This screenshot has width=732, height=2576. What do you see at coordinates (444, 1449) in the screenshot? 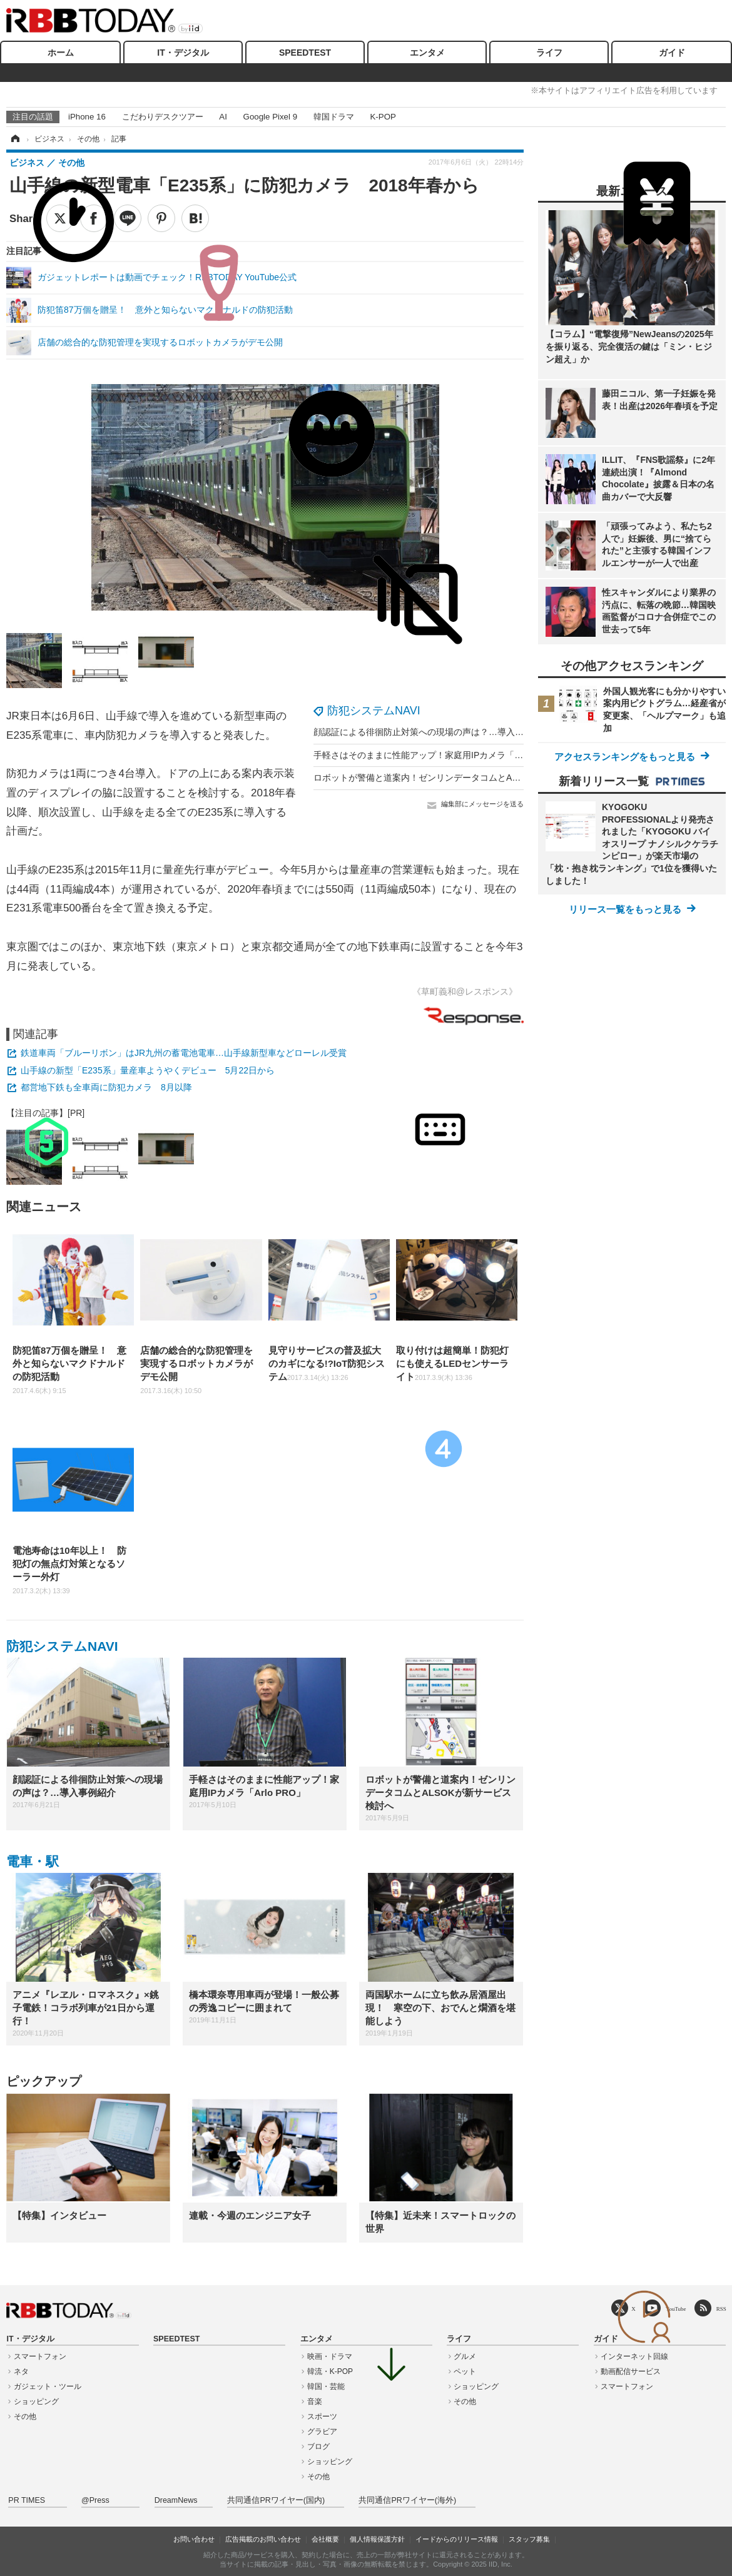
I see `indicates step four in a multi-step process` at bounding box center [444, 1449].